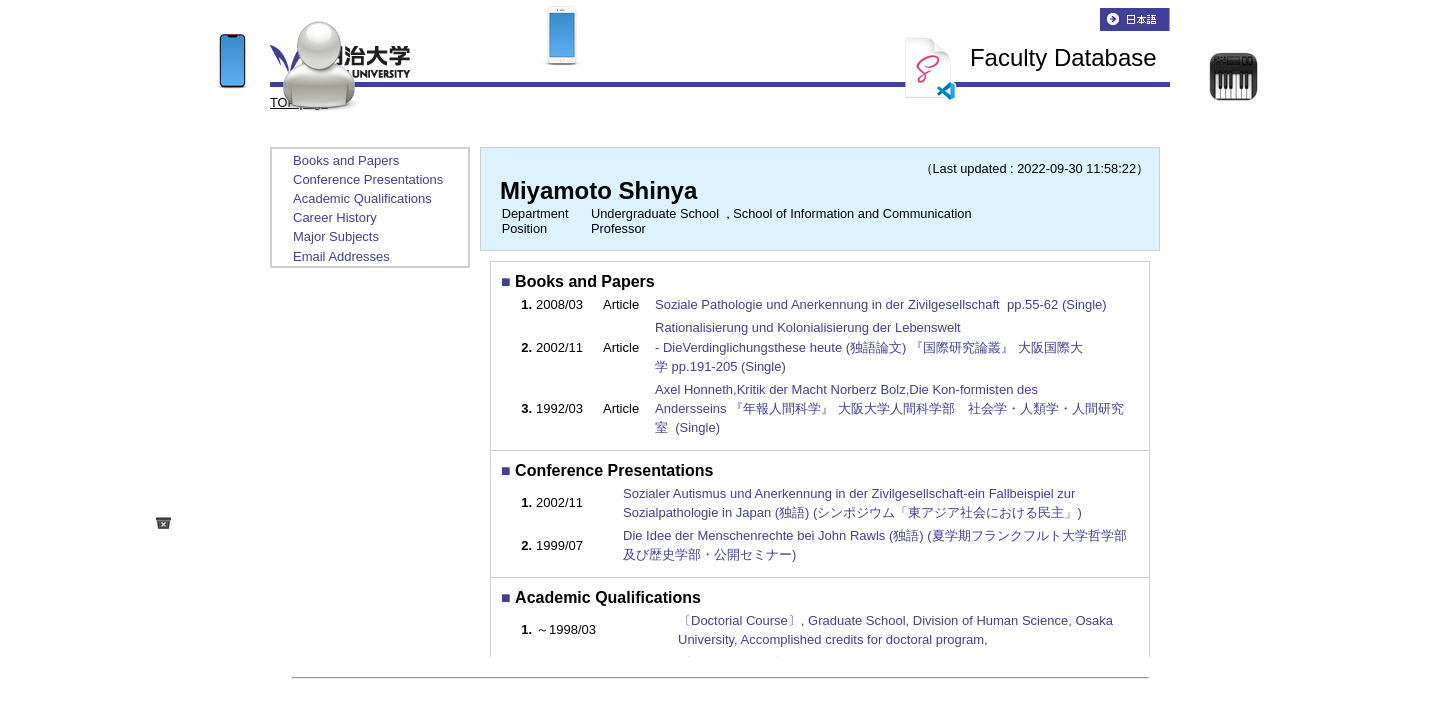 This screenshot has height=720, width=1440. I want to click on view junk mail folder, so click(163, 522).